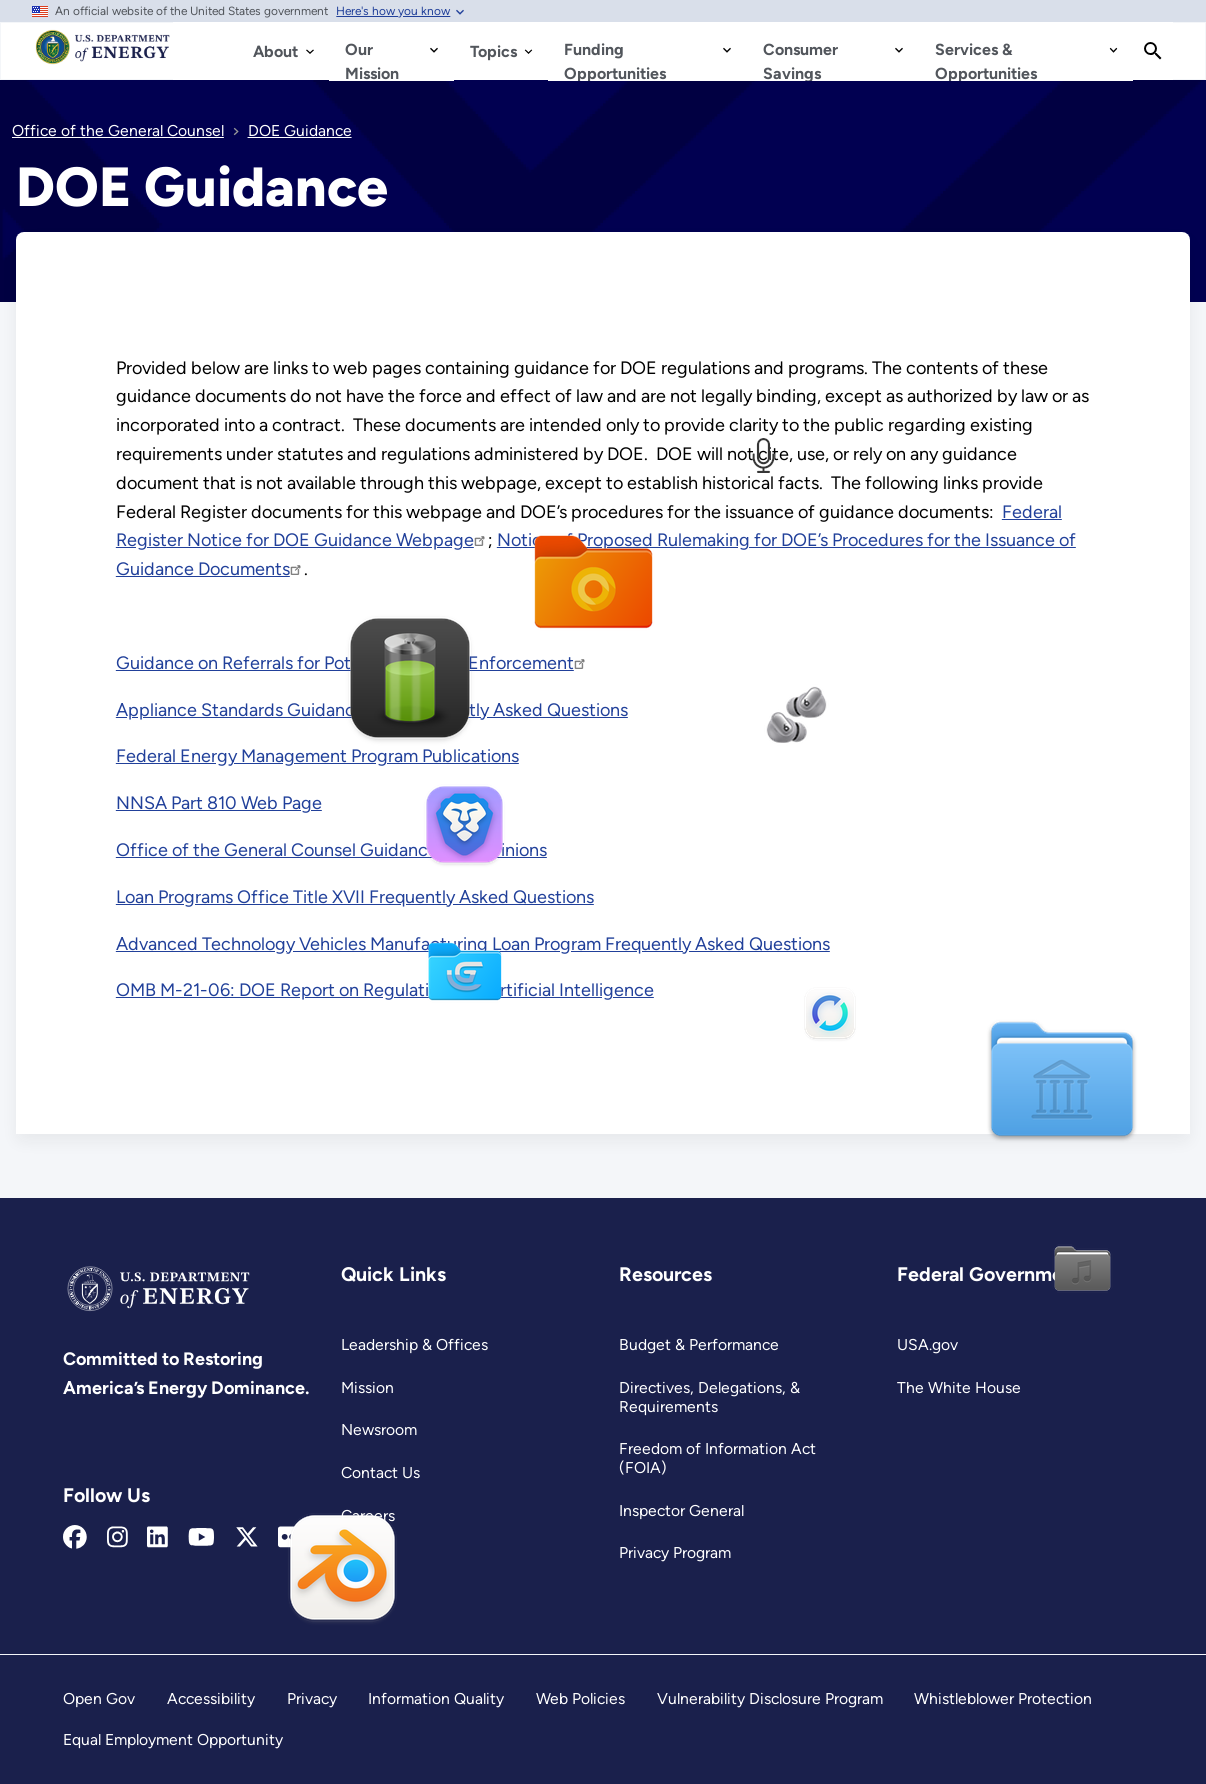 The image size is (1206, 1784). Describe the element at coordinates (464, 824) in the screenshot. I see `open brave browser developer edition` at that location.